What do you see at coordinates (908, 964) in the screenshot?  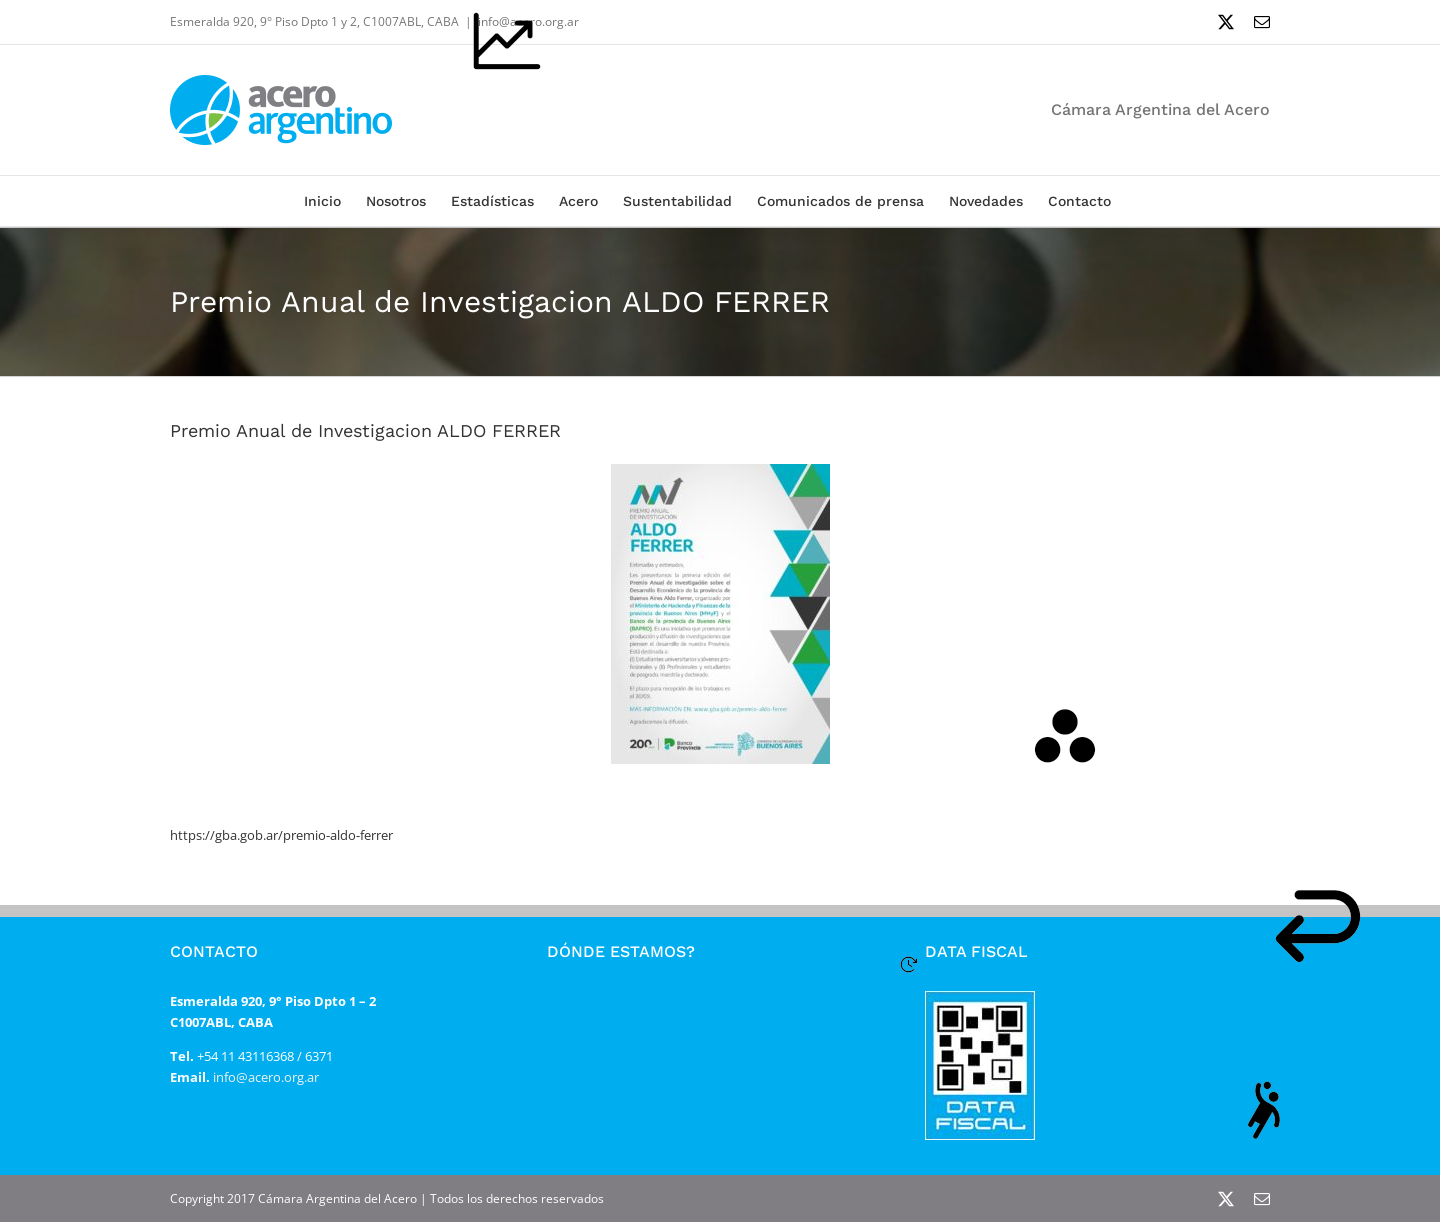 I see `restore to a previous version` at bounding box center [908, 964].